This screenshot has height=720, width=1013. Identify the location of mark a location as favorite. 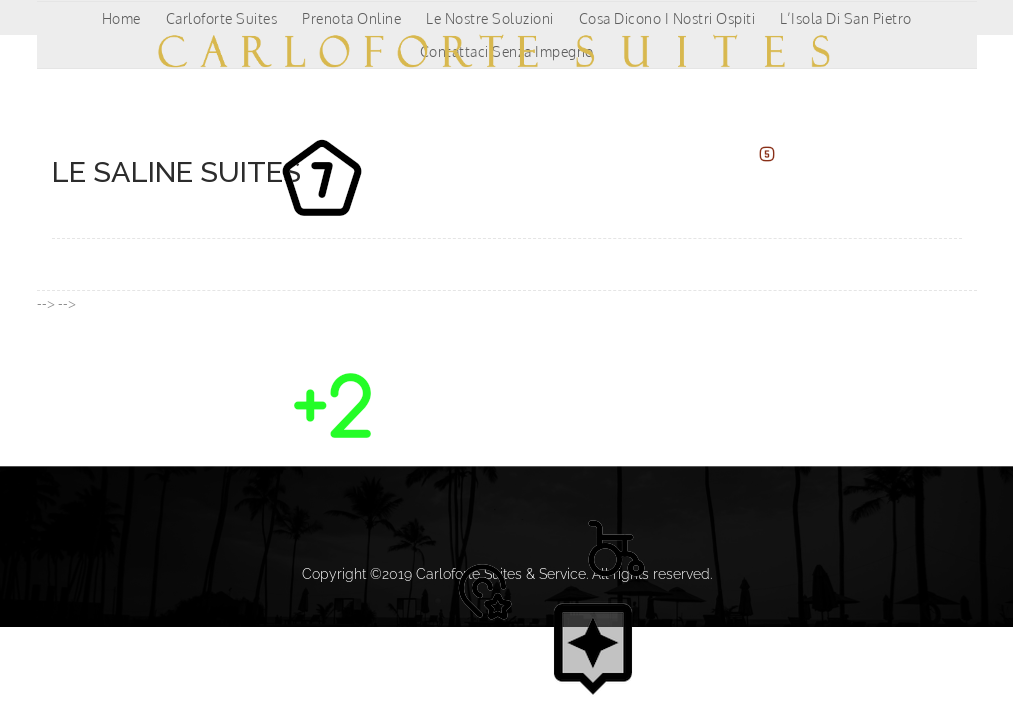
(482, 590).